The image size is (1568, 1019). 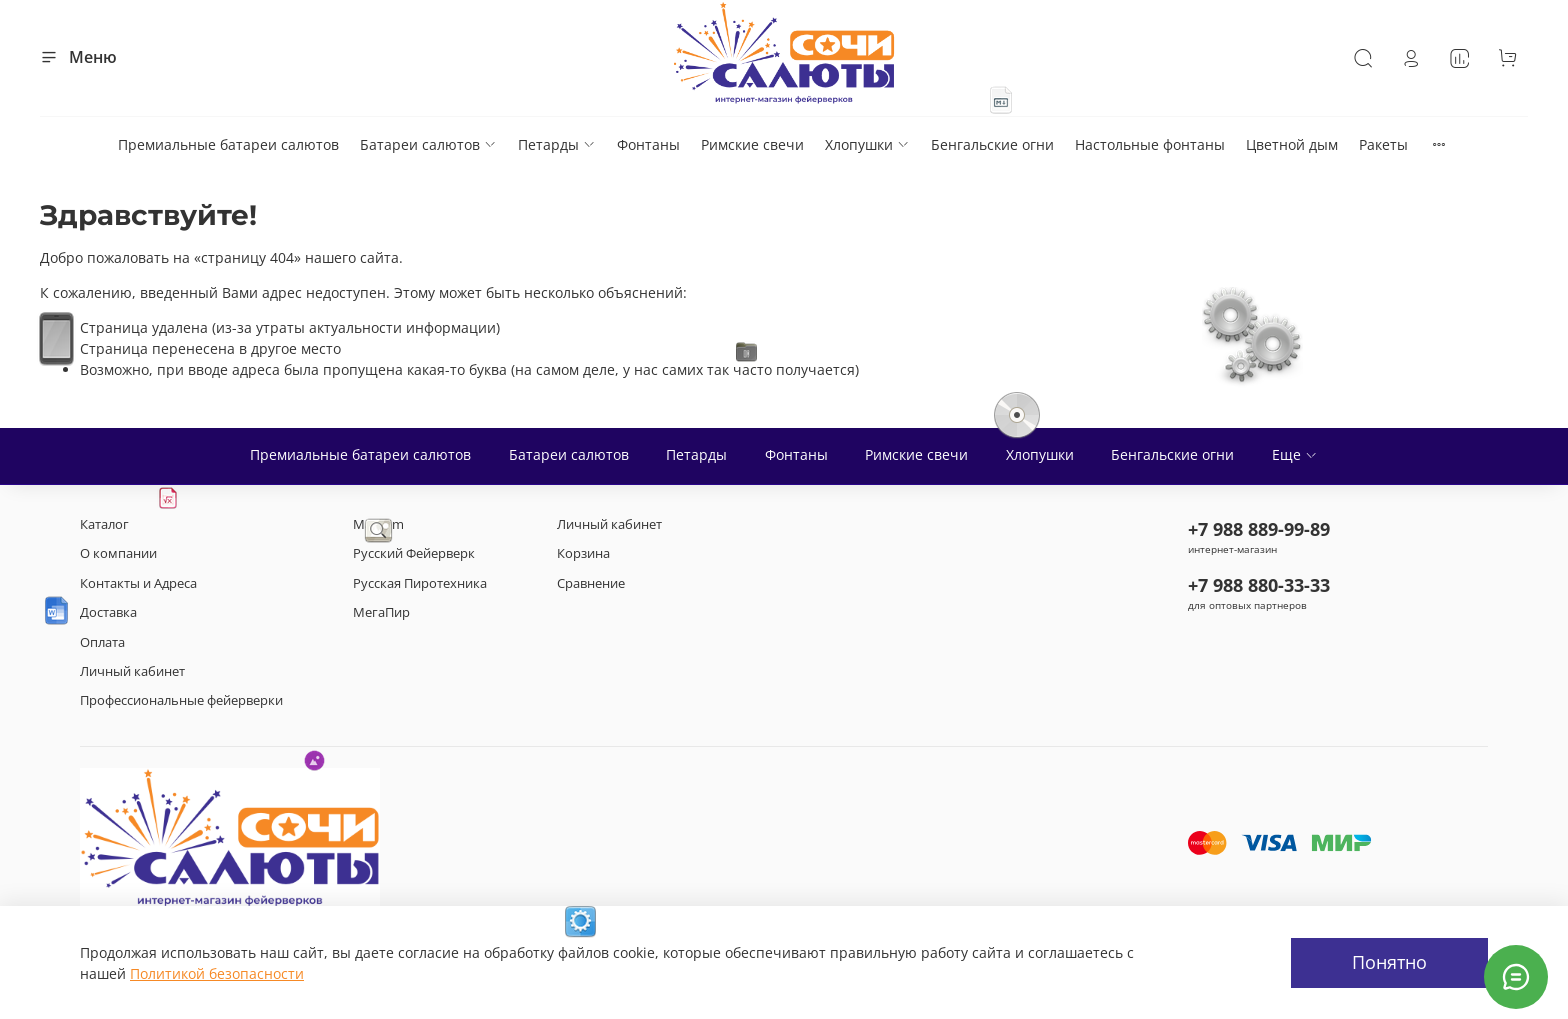 I want to click on run a system process or script, so click(x=1252, y=337).